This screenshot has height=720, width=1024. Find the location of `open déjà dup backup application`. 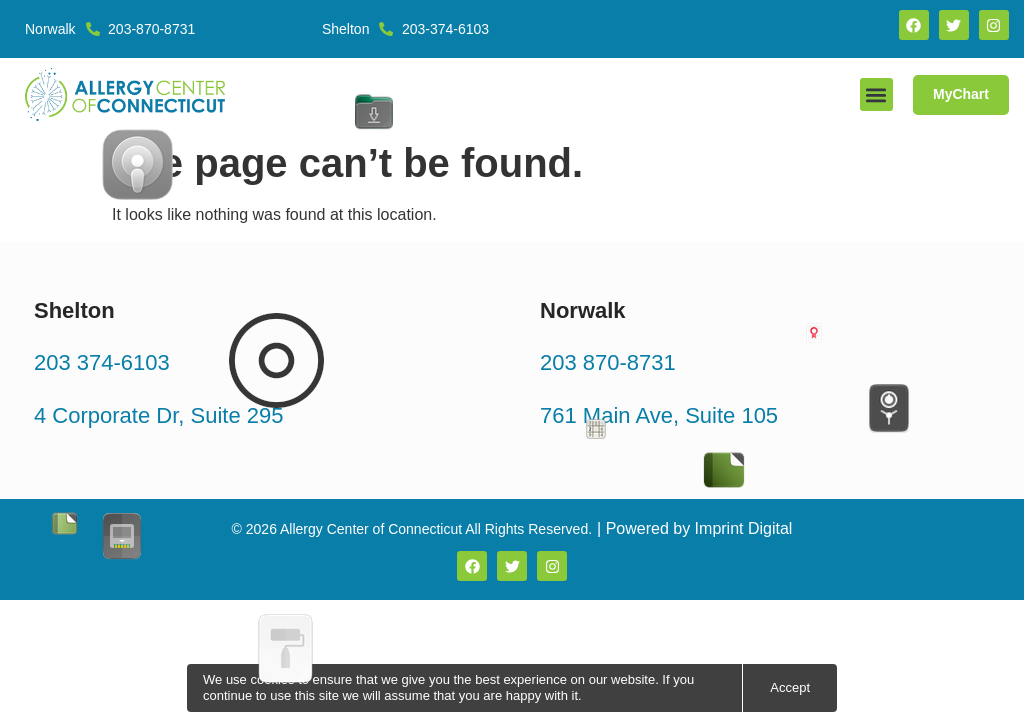

open déjà dup backup application is located at coordinates (889, 408).